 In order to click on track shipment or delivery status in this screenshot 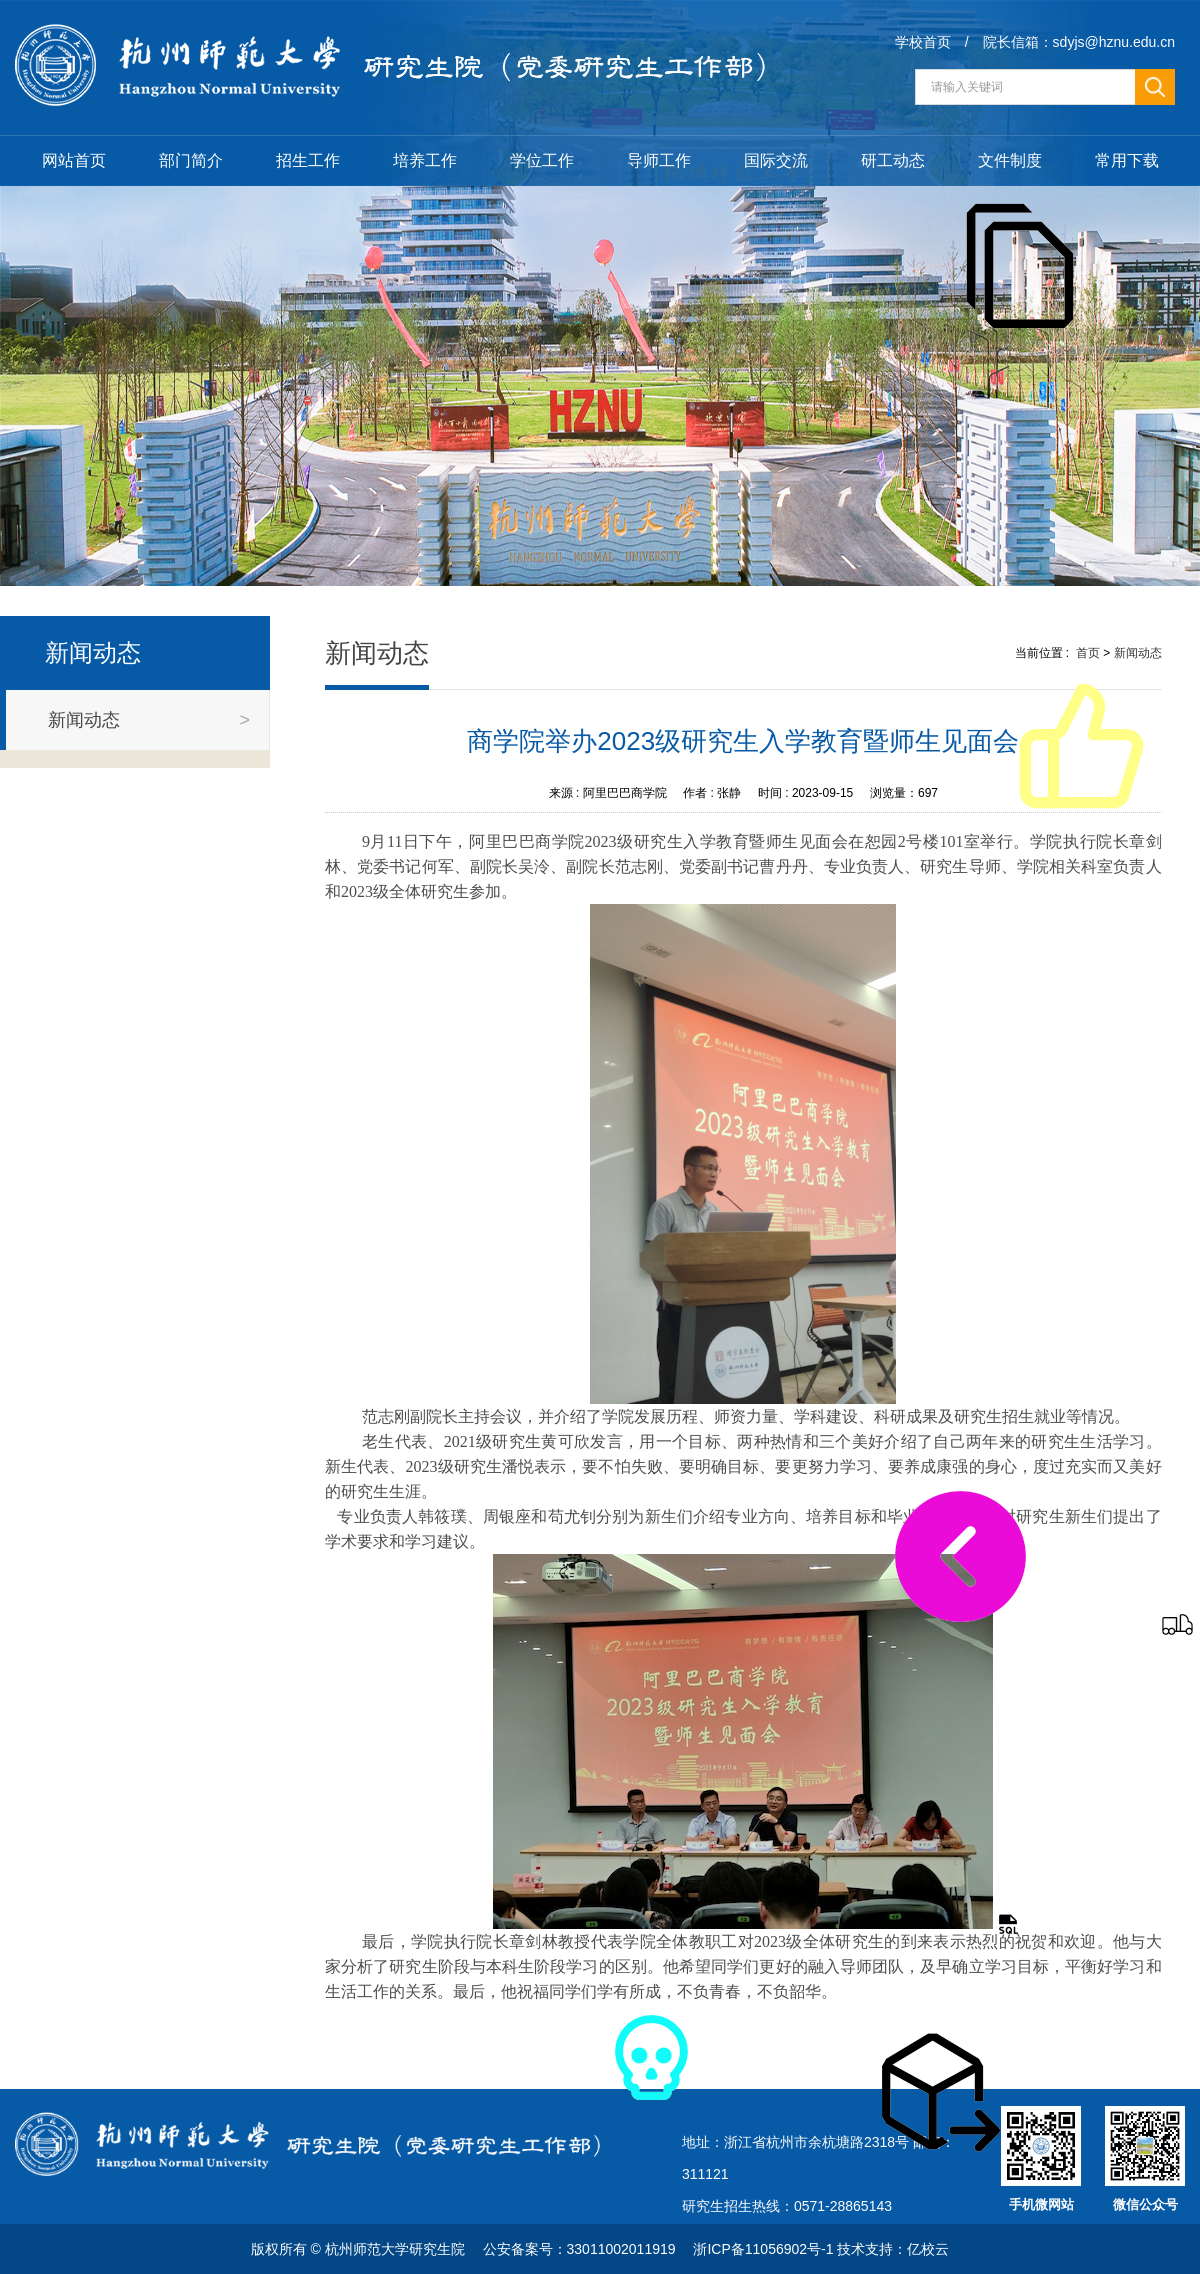, I will do `click(1177, 1624)`.